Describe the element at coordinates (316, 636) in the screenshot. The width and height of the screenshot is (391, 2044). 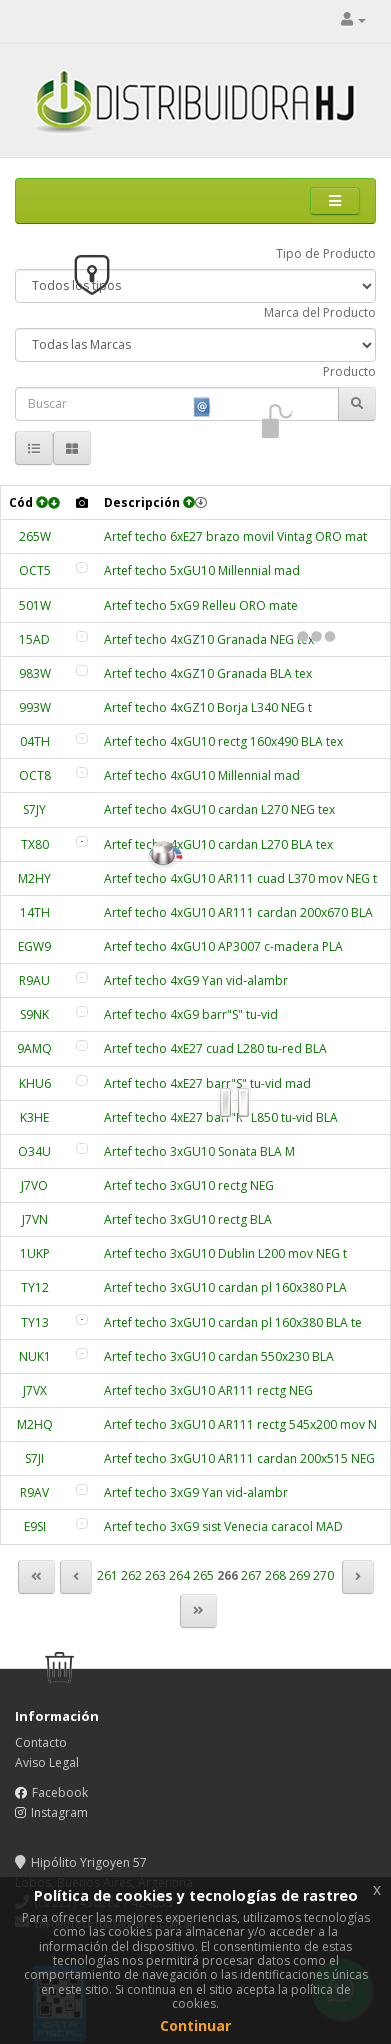
I see `content is loading` at that location.